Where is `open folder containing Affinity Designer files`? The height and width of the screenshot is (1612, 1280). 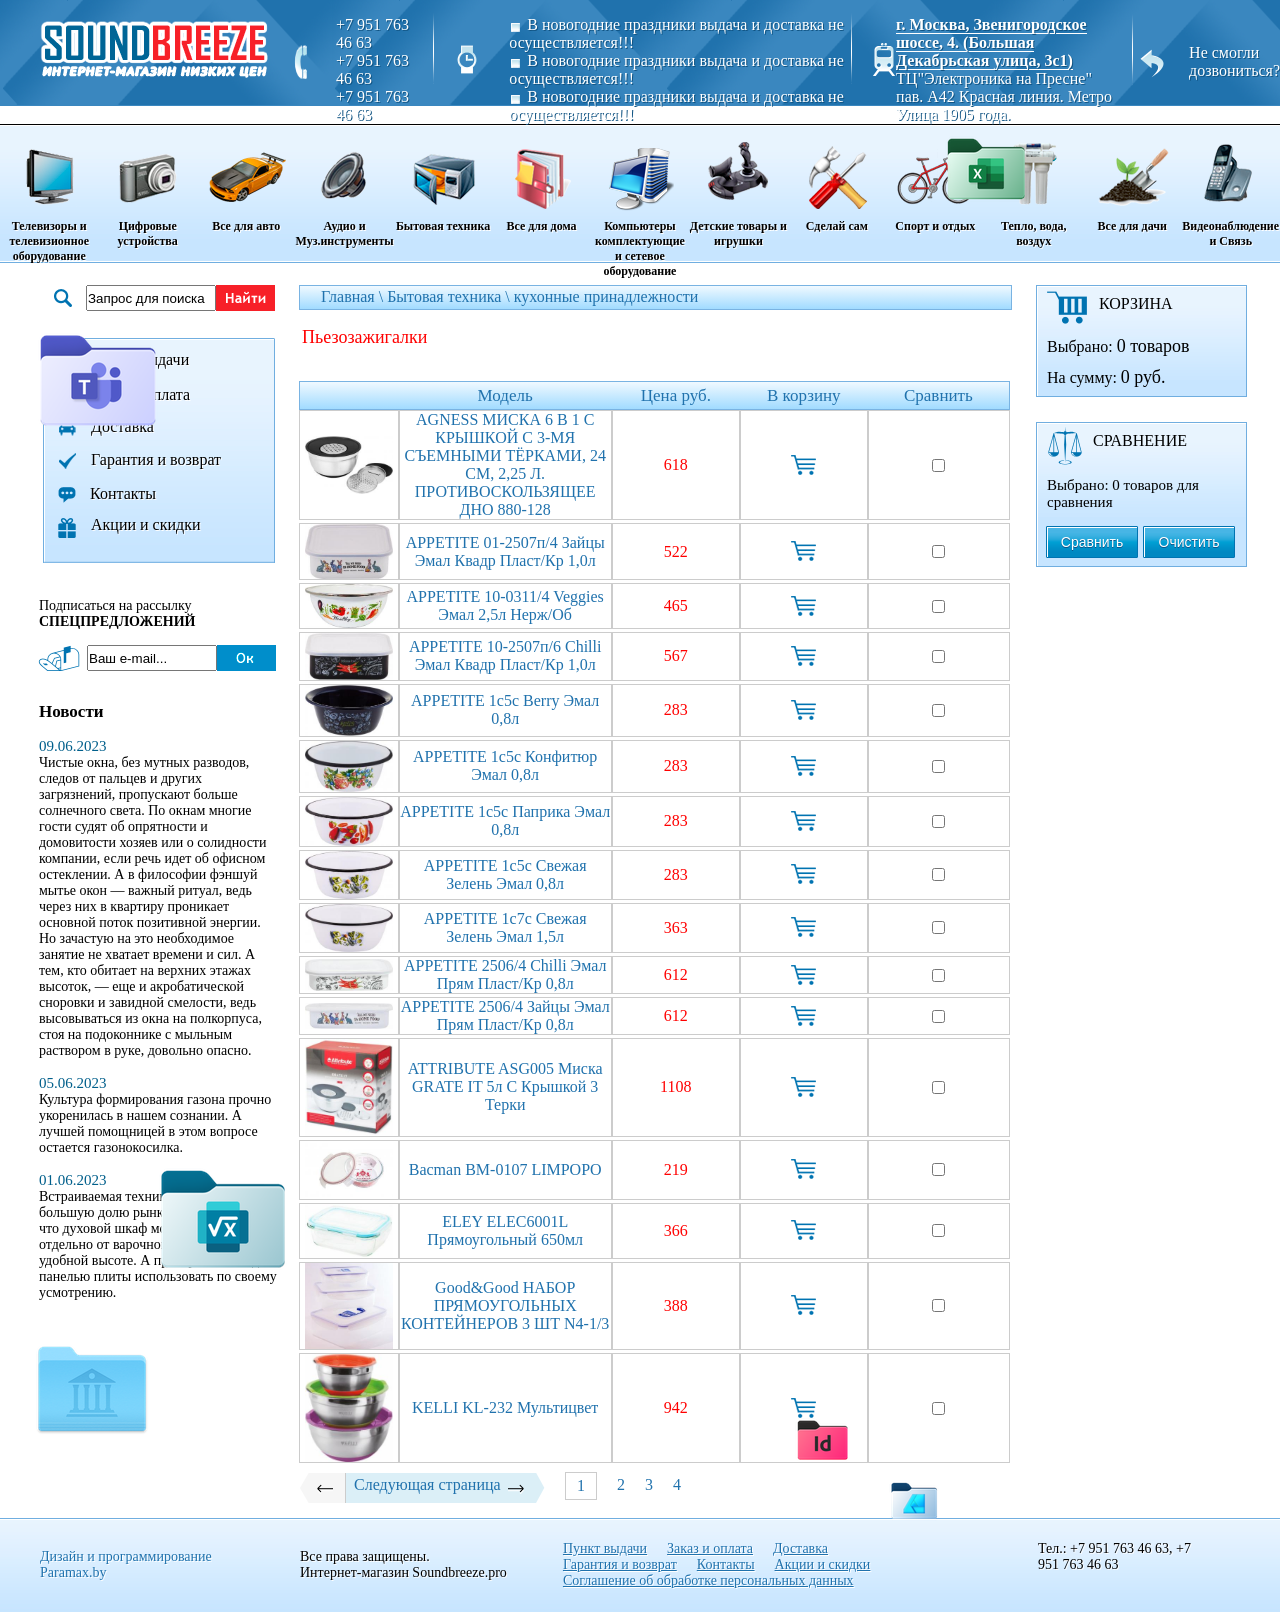
open folder containing Affinity Designer files is located at coordinates (914, 1502).